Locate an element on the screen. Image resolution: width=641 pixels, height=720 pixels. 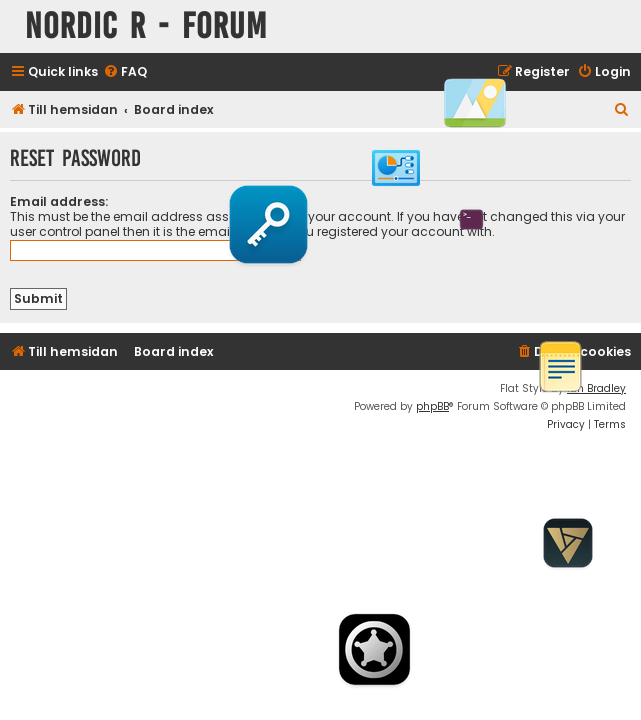
open nextcloud password manager is located at coordinates (268, 224).